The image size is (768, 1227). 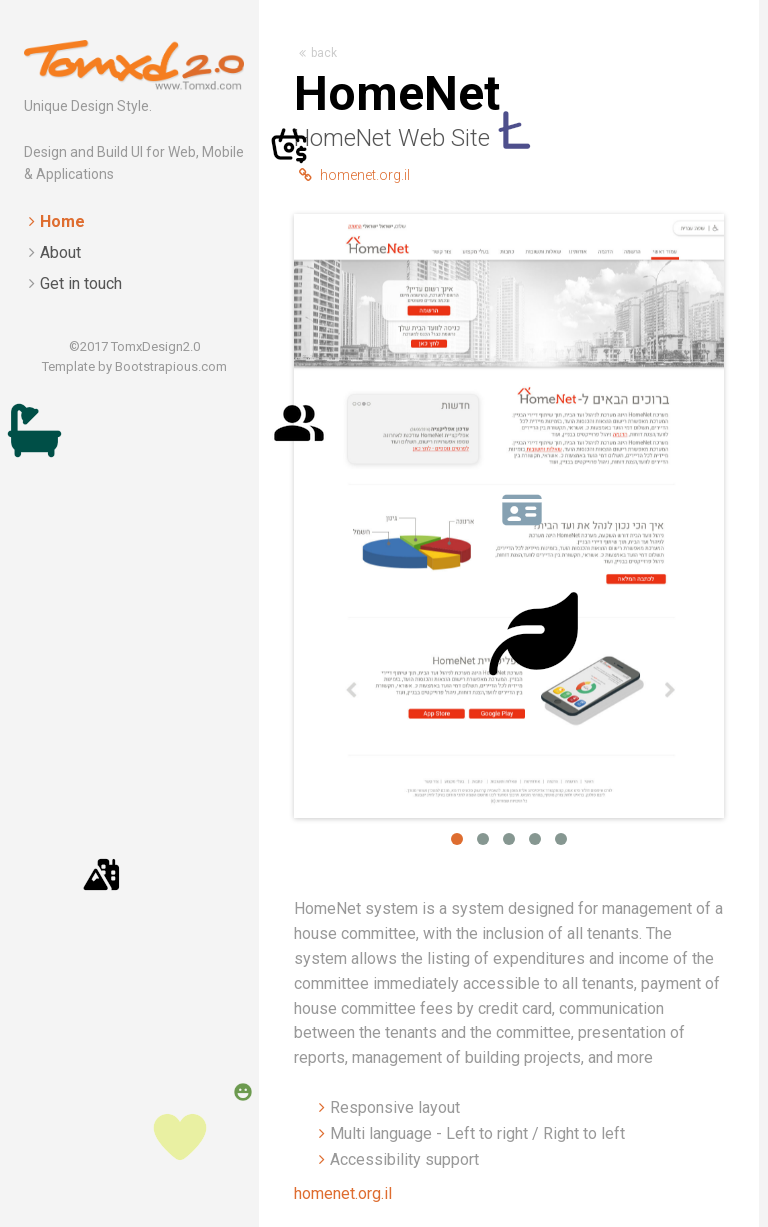 I want to click on explore outdoor and urban destinations, so click(x=101, y=874).